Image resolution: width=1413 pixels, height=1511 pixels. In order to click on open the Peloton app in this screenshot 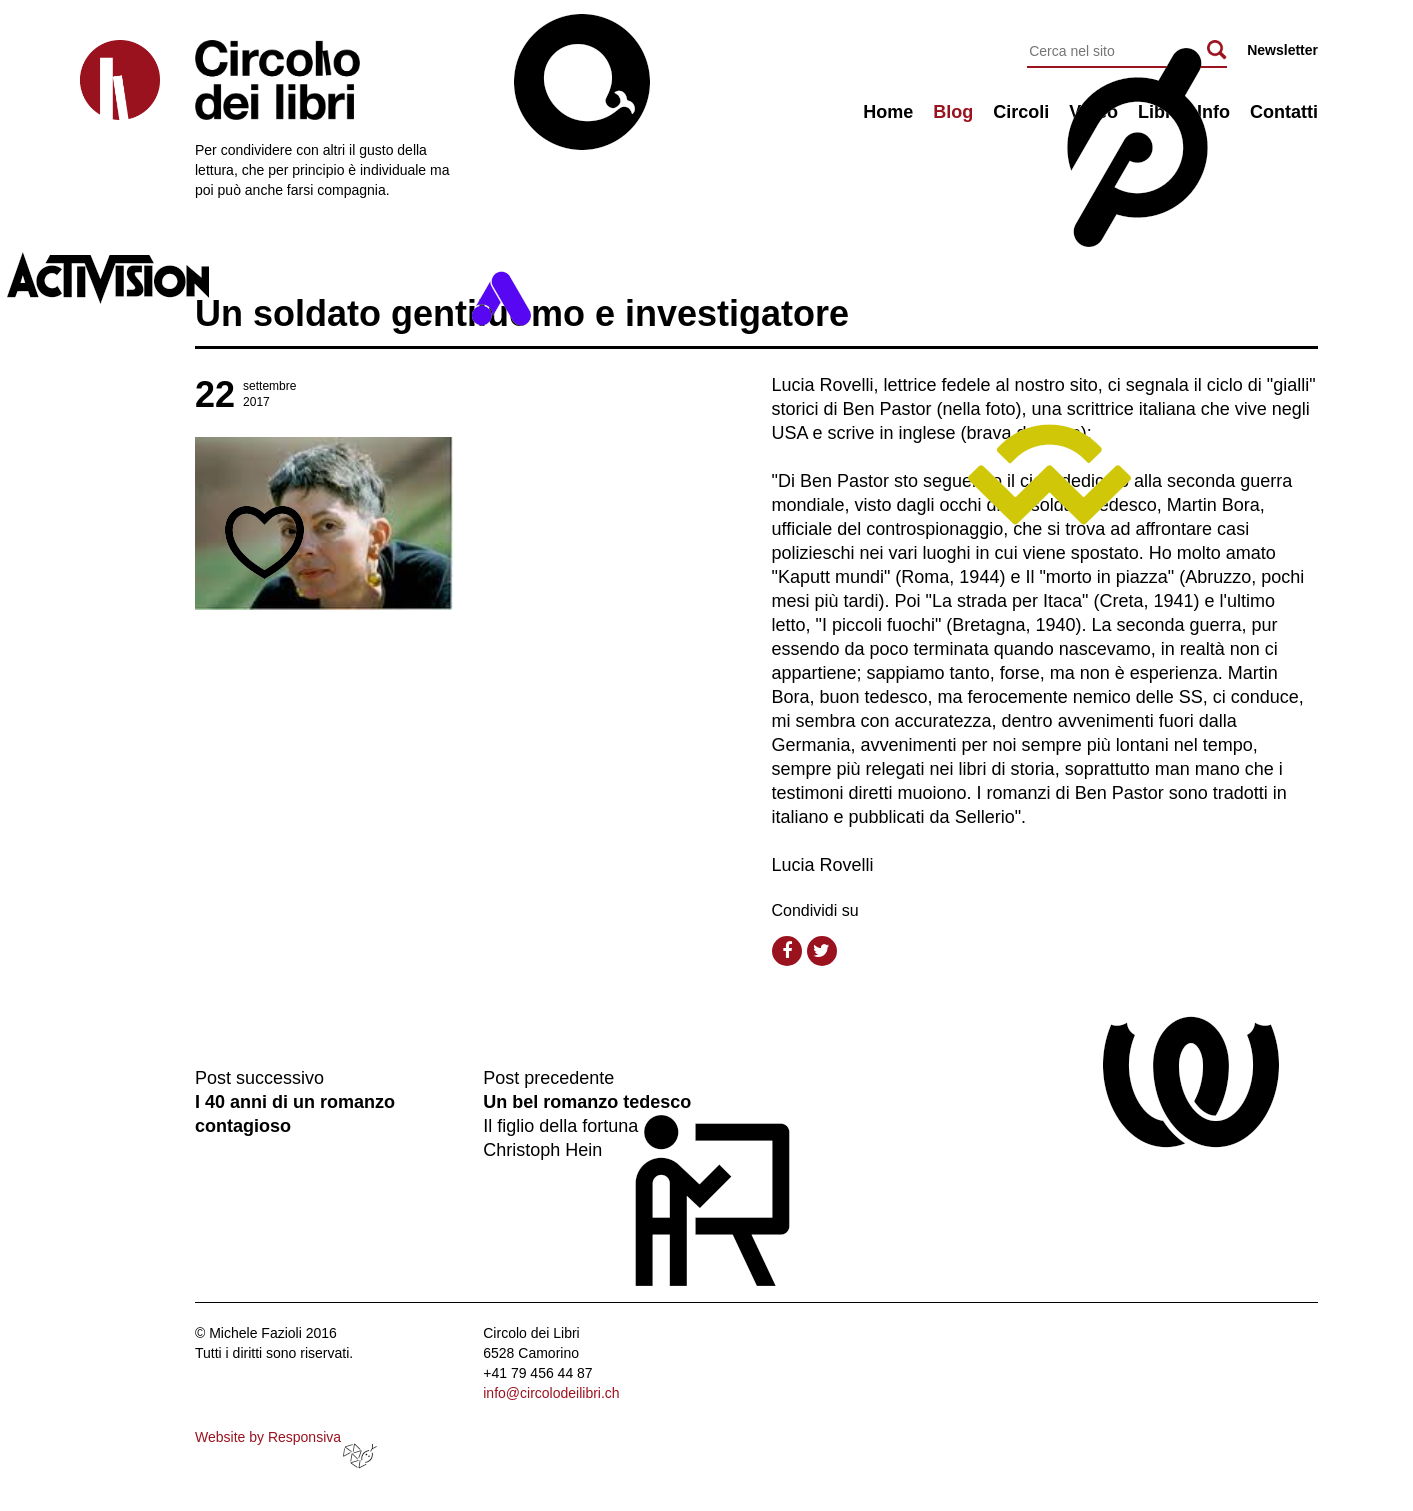, I will do `click(1137, 147)`.